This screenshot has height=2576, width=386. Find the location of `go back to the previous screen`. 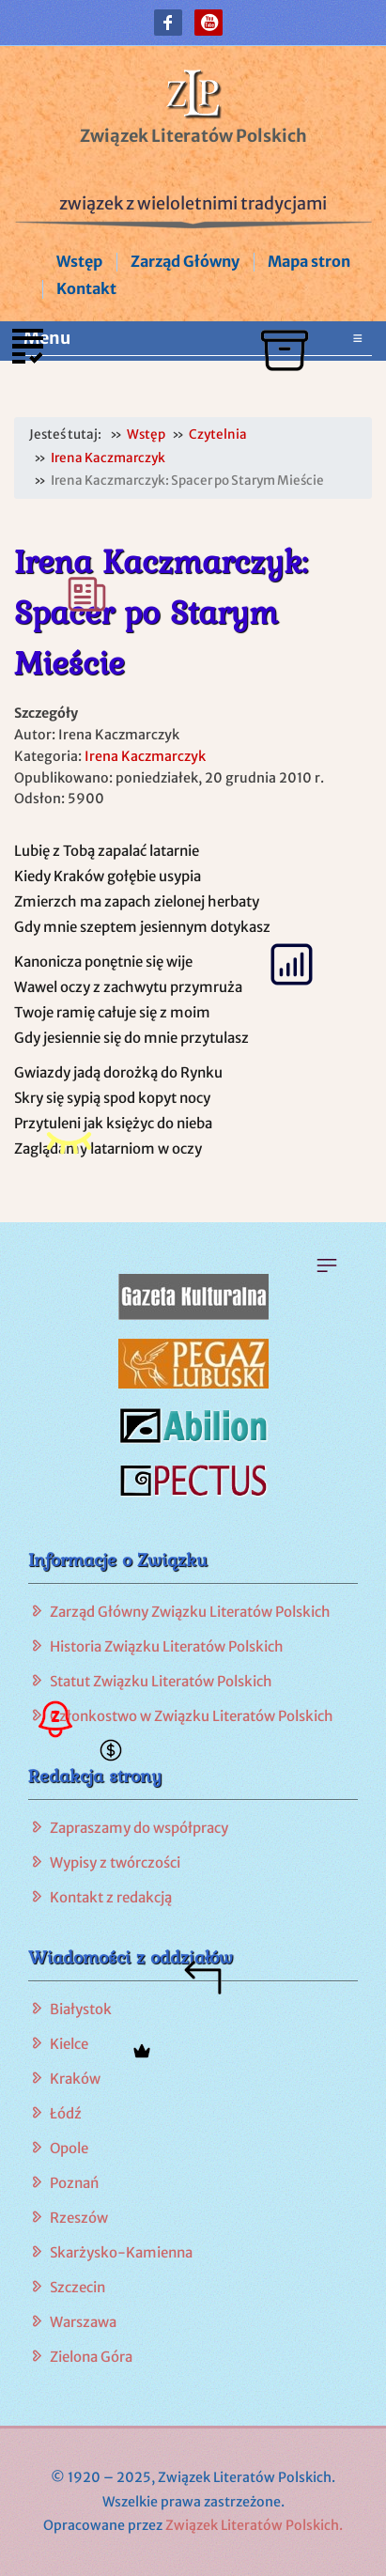

go back to the previous screen is located at coordinates (203, 1978).